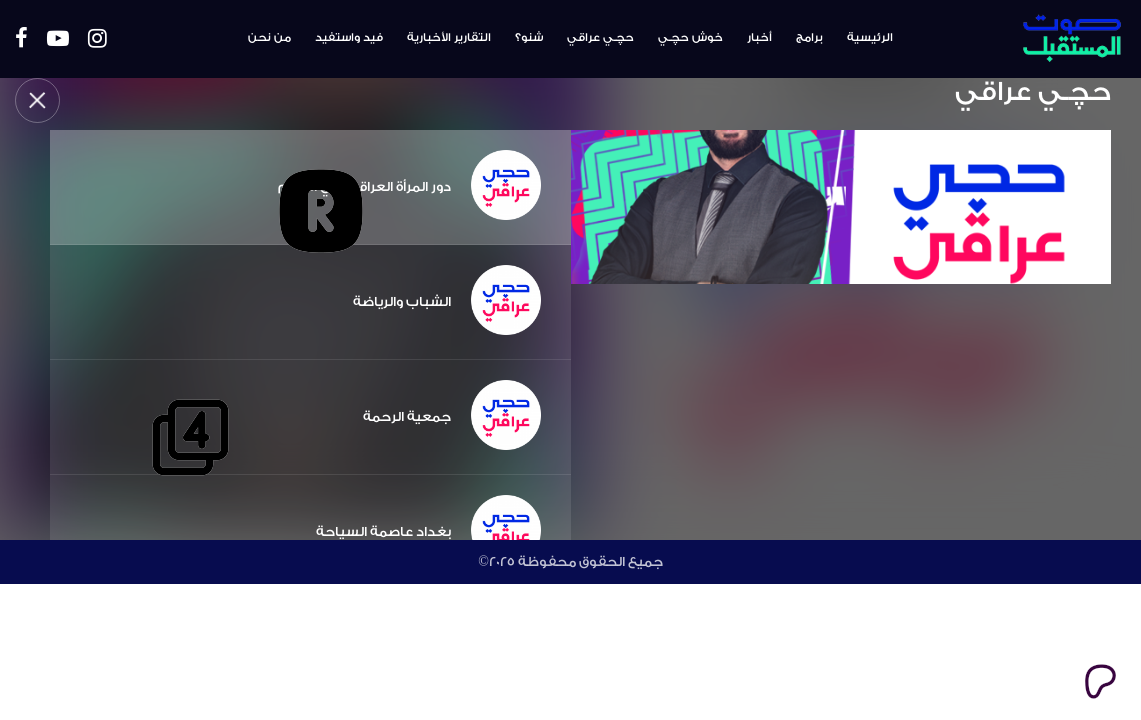 The height and width of the screenshot is (720, 1141). What do you see at coordinates (321, 211) in the screenshot?
I see `indicates a rating or review feature` at bounding box center [321, 211].